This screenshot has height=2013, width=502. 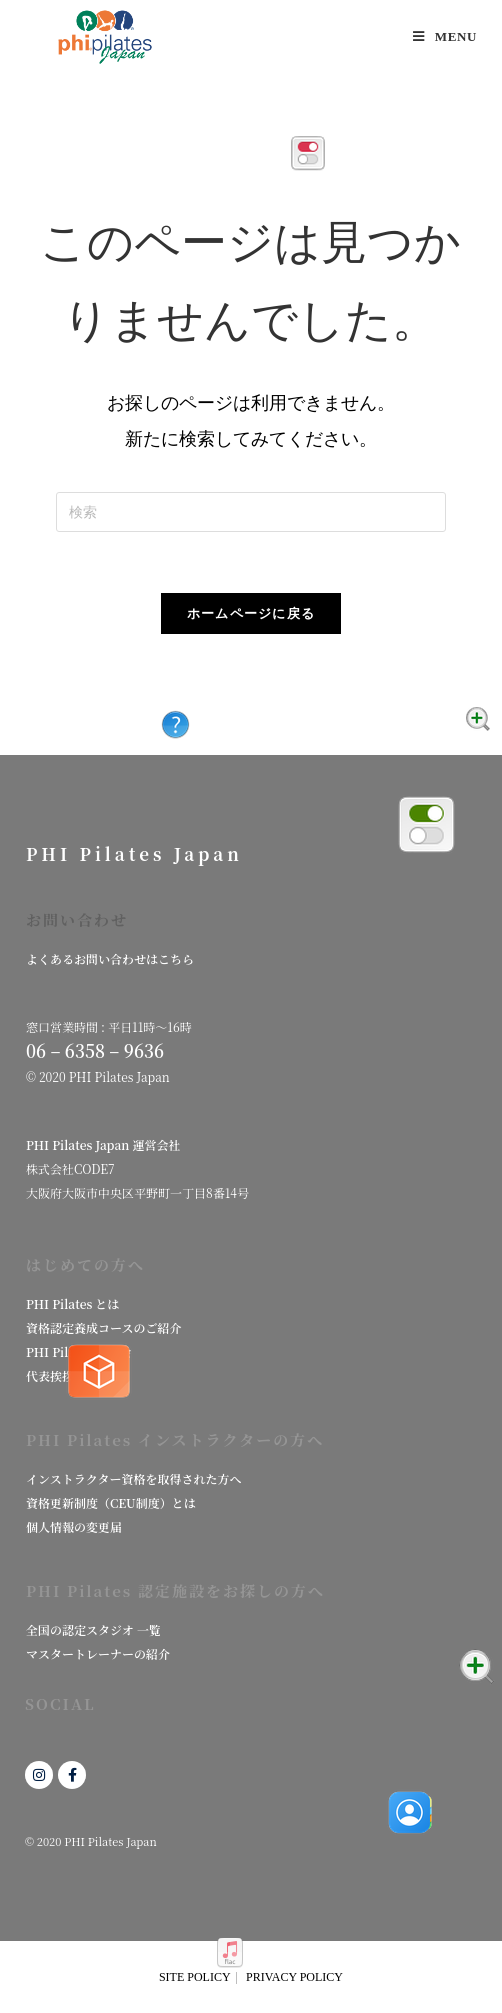 I want to click on a flac audio file, so click(x=230, y=1952).